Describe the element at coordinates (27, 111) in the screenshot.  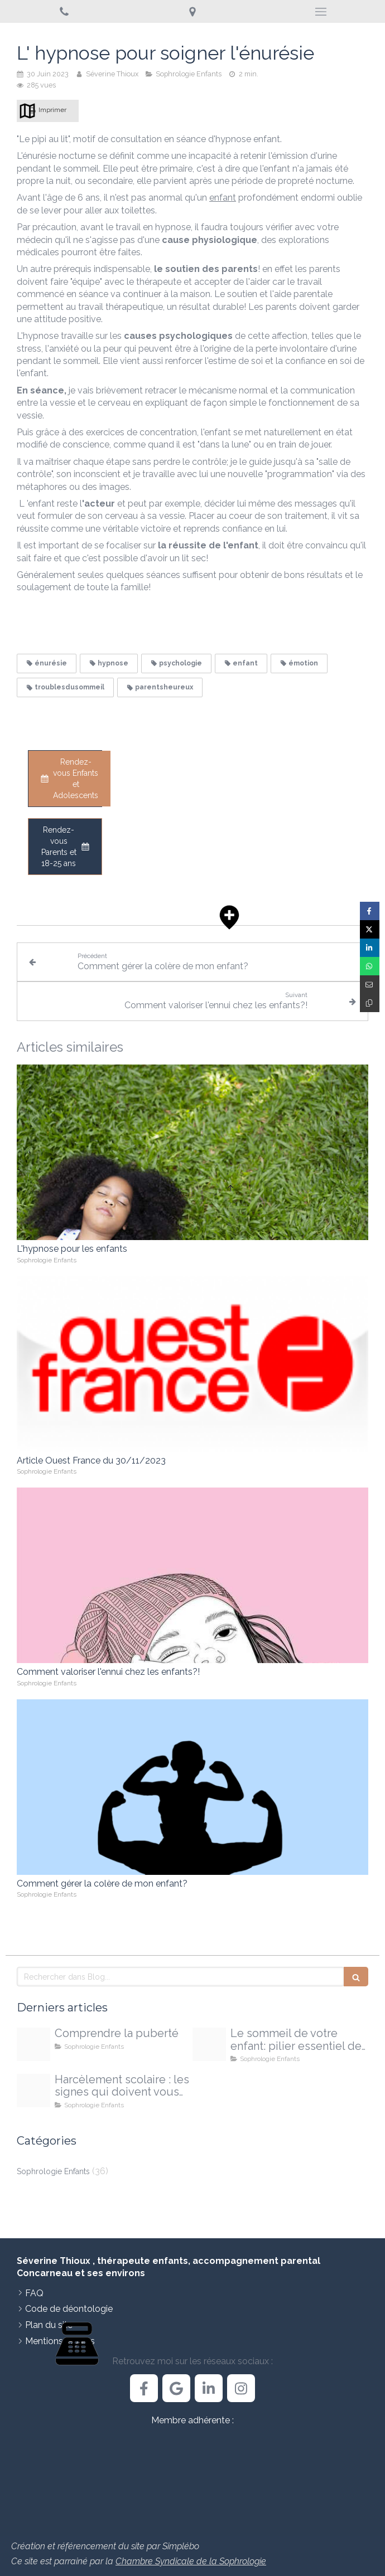
I see `open map view` at that location.